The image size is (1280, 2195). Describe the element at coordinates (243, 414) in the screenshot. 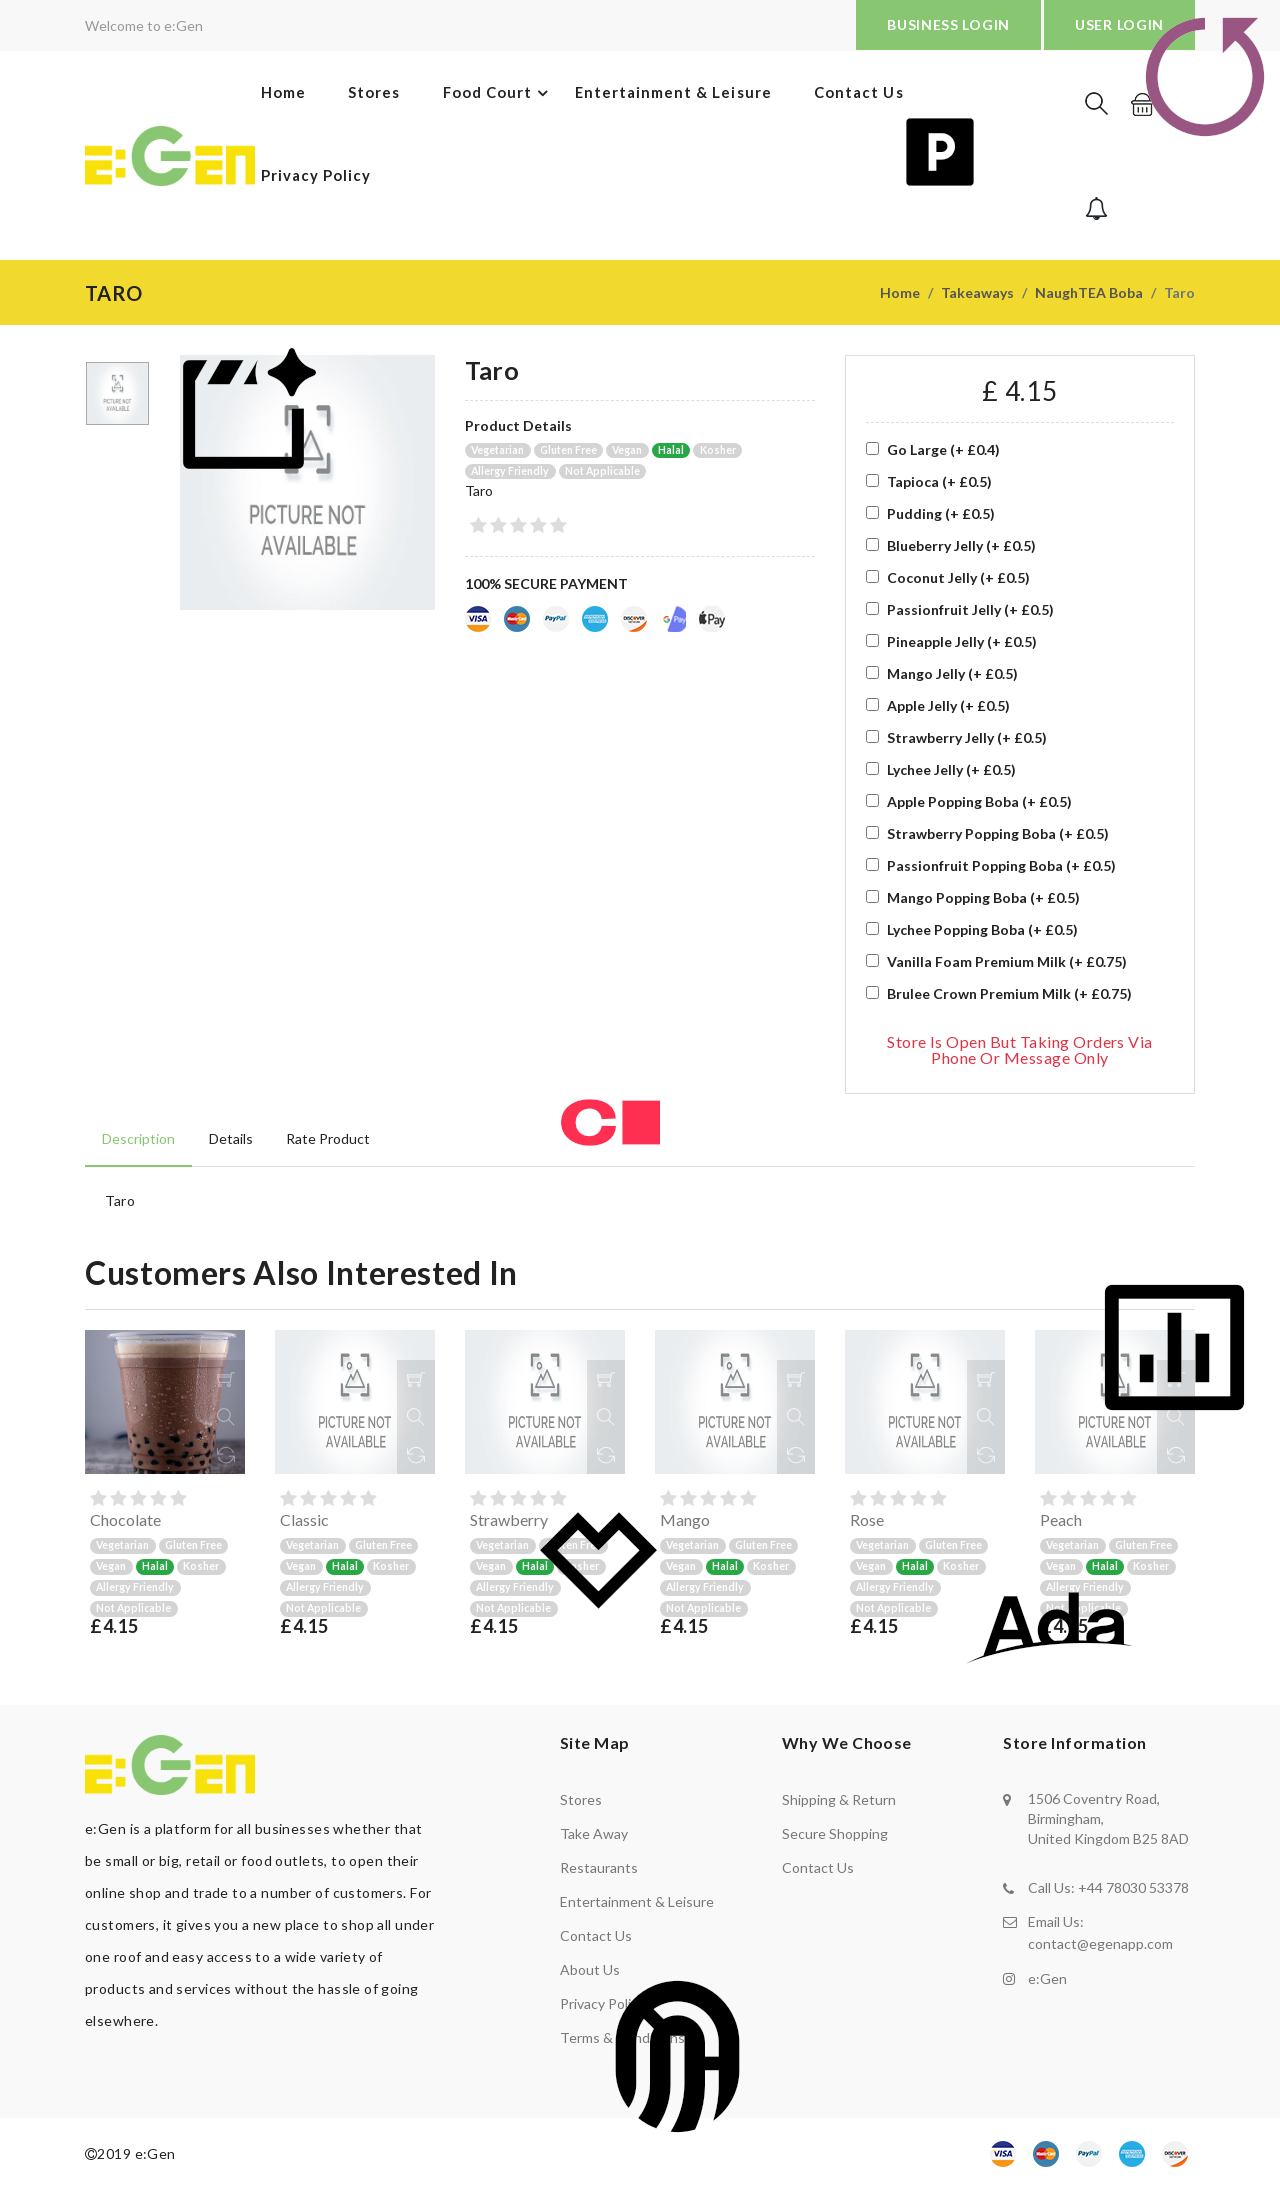

I see `generate video content using AI` at that location.